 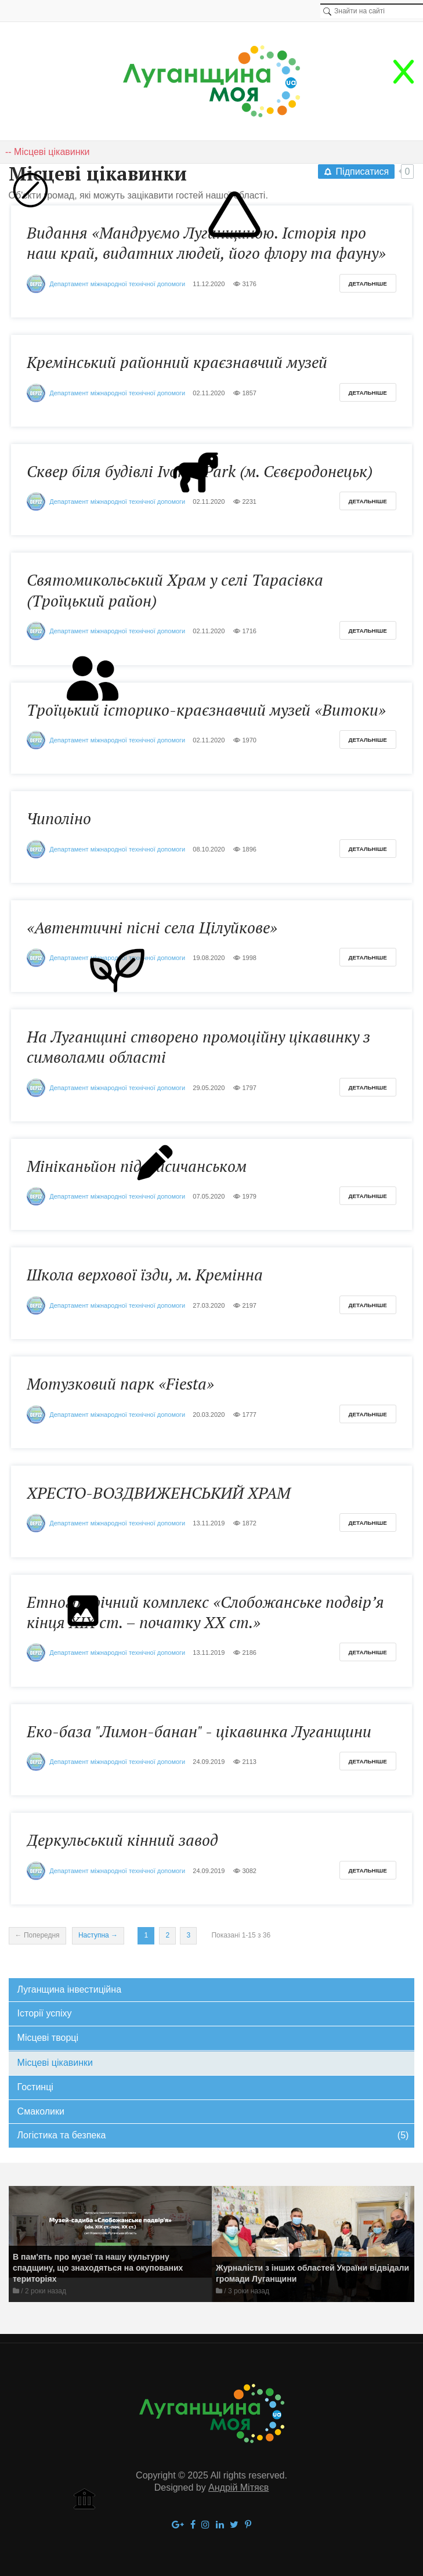 What do you see at coordinates (117, 969) in the screenshot?
I see `view plant care or gardening features` at bounding box center [117, 969].